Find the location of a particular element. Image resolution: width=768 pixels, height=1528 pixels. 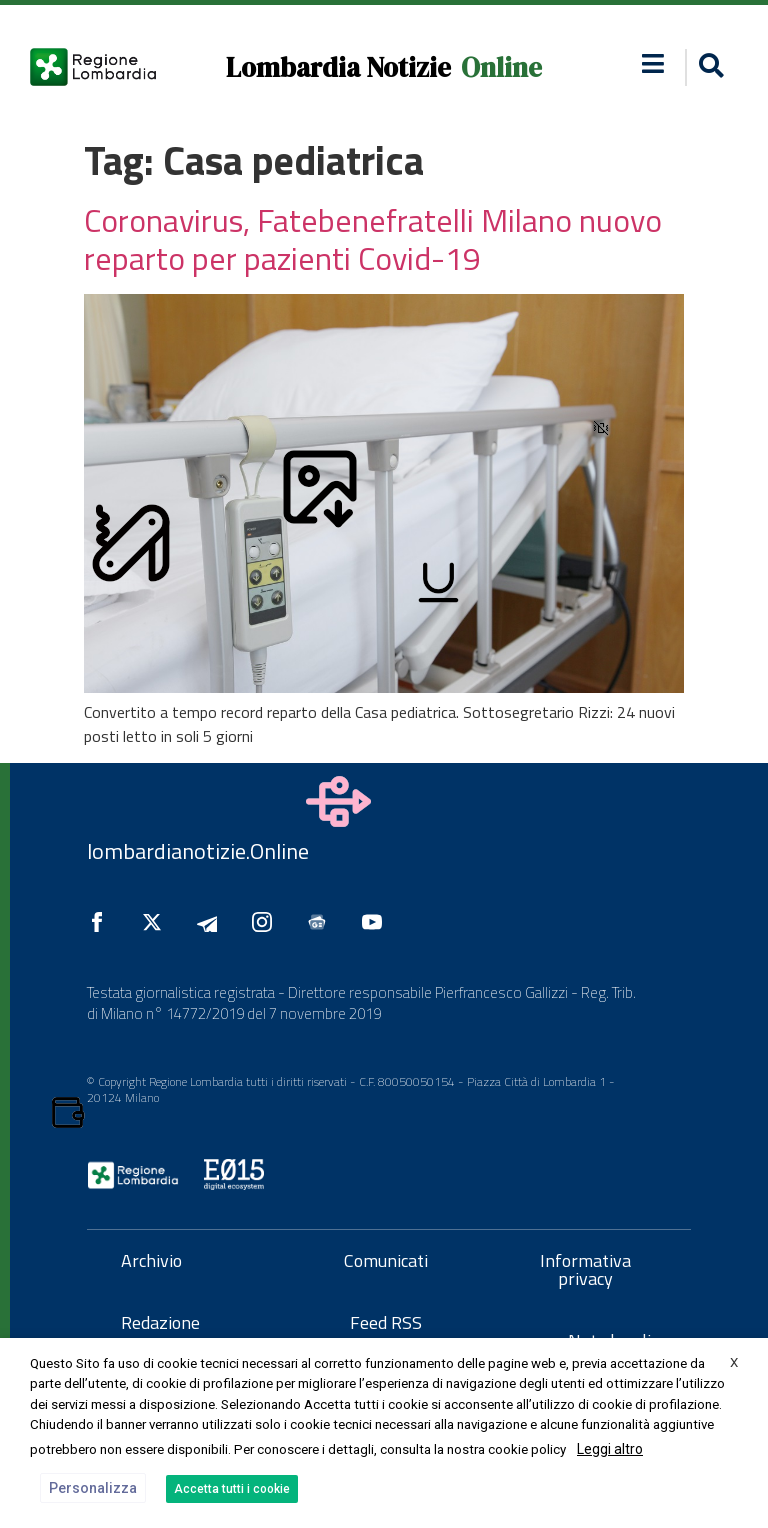

disable vibration mode is located at coordinates (601, 428).